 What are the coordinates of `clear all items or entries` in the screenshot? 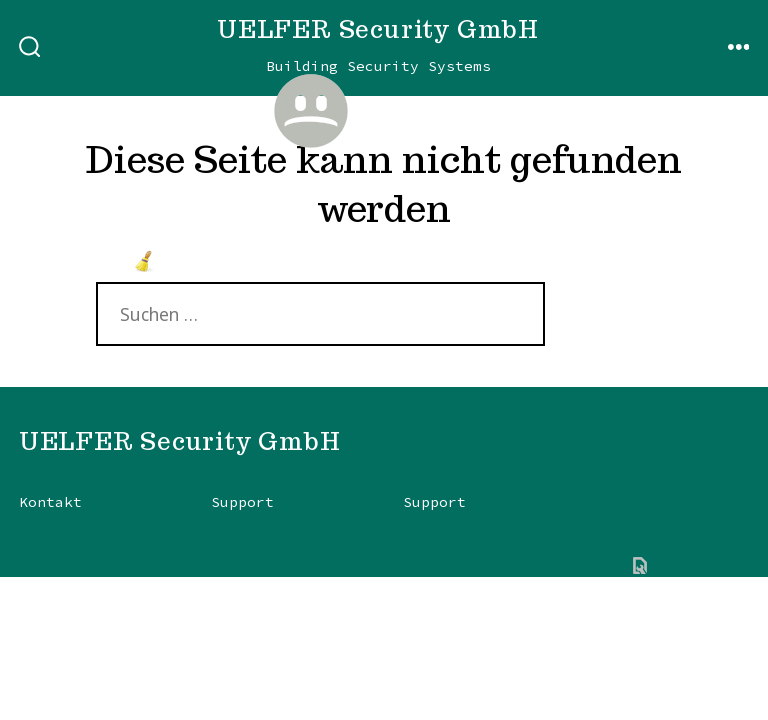 It's located at (144, 261).